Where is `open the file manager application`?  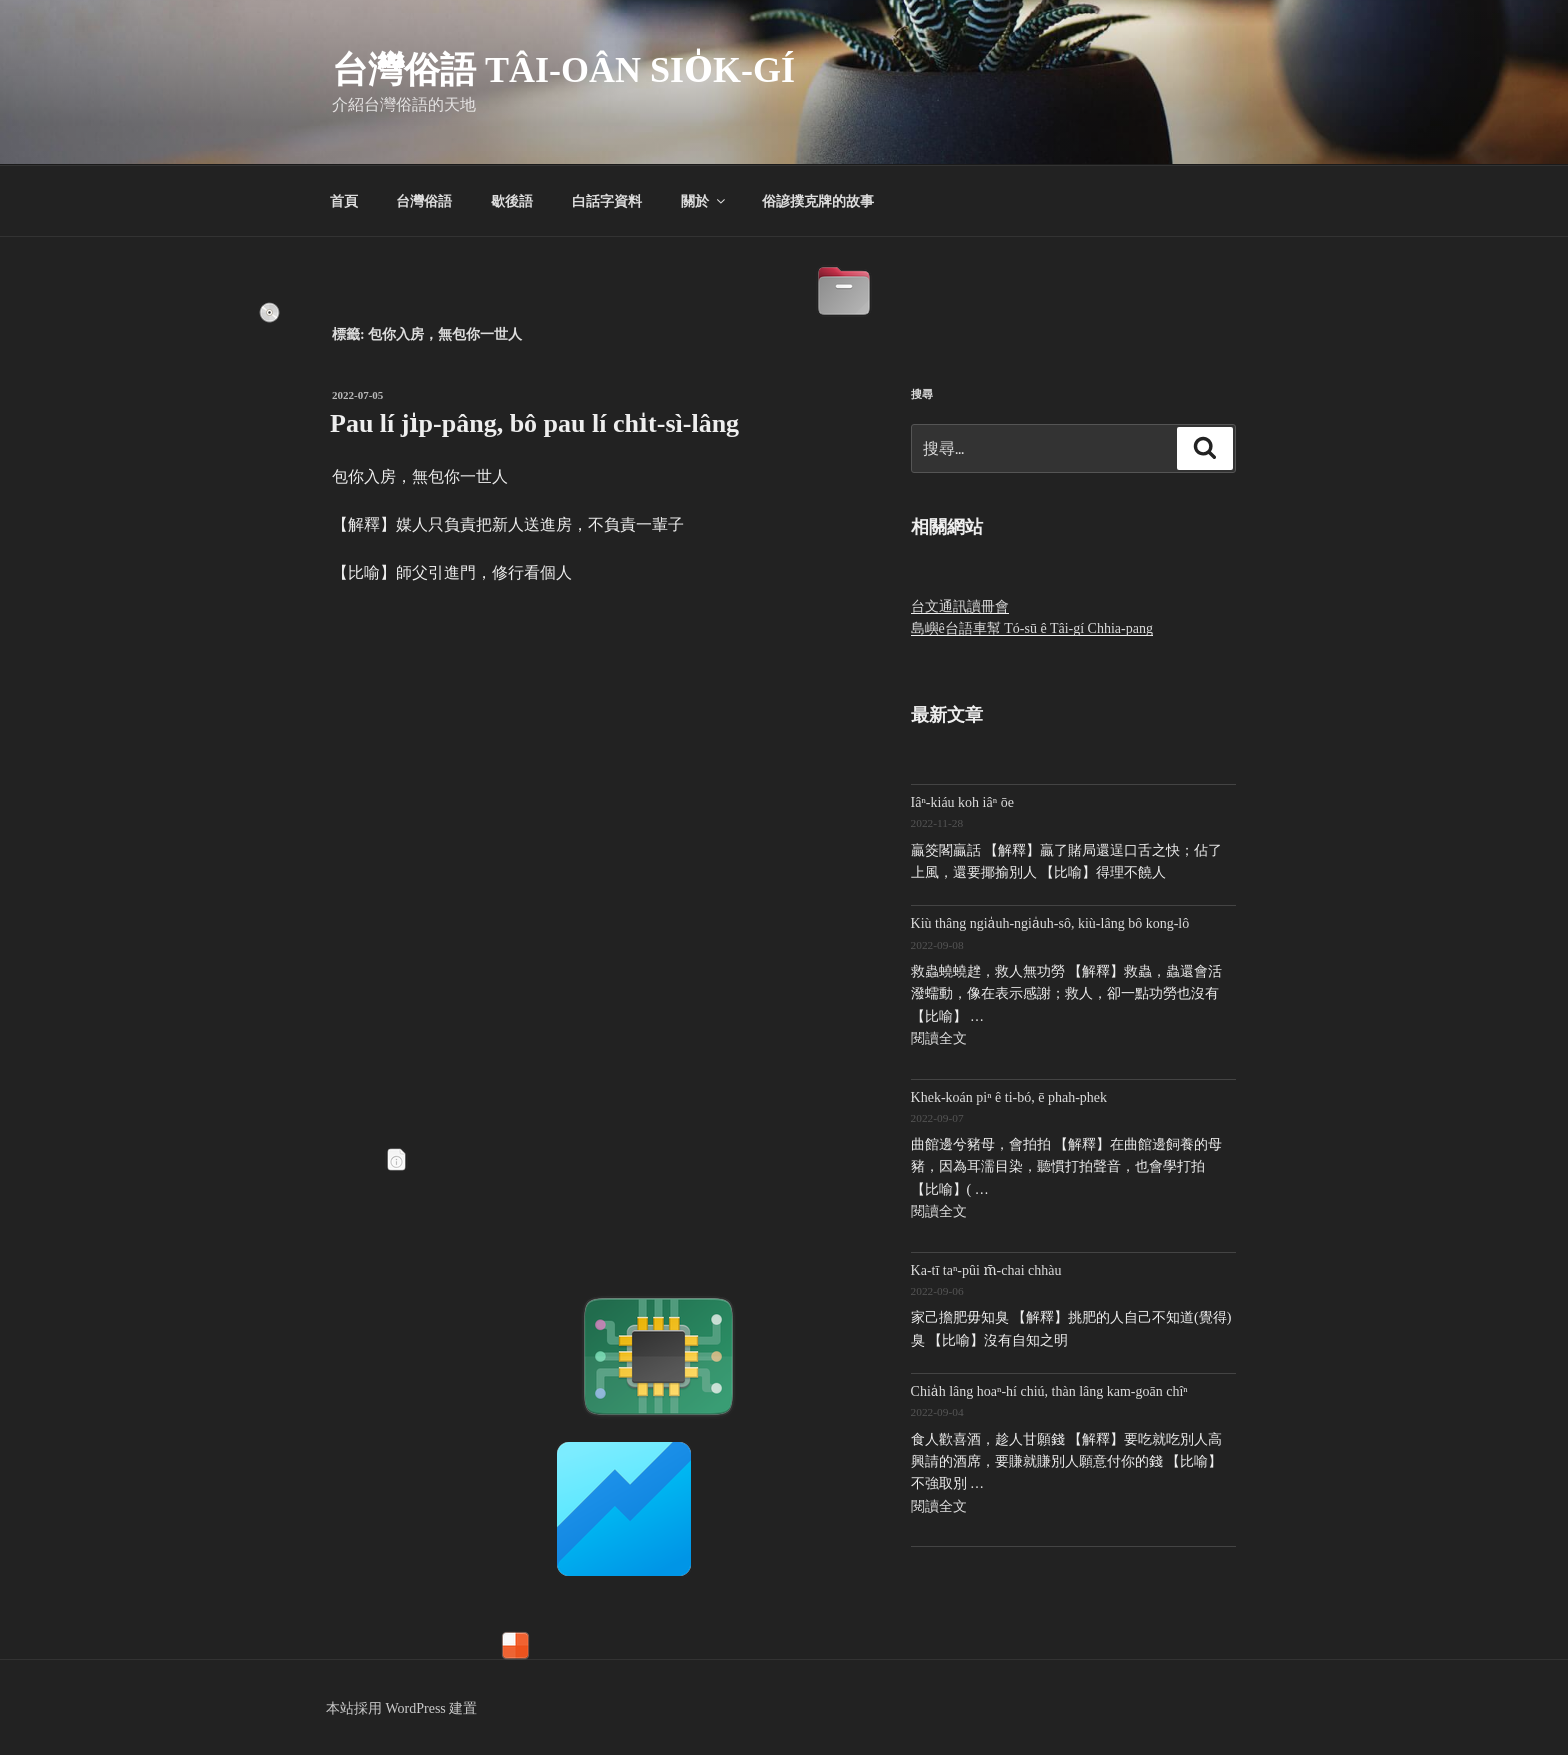
open the file manager application is located at coordinates (844, 291).